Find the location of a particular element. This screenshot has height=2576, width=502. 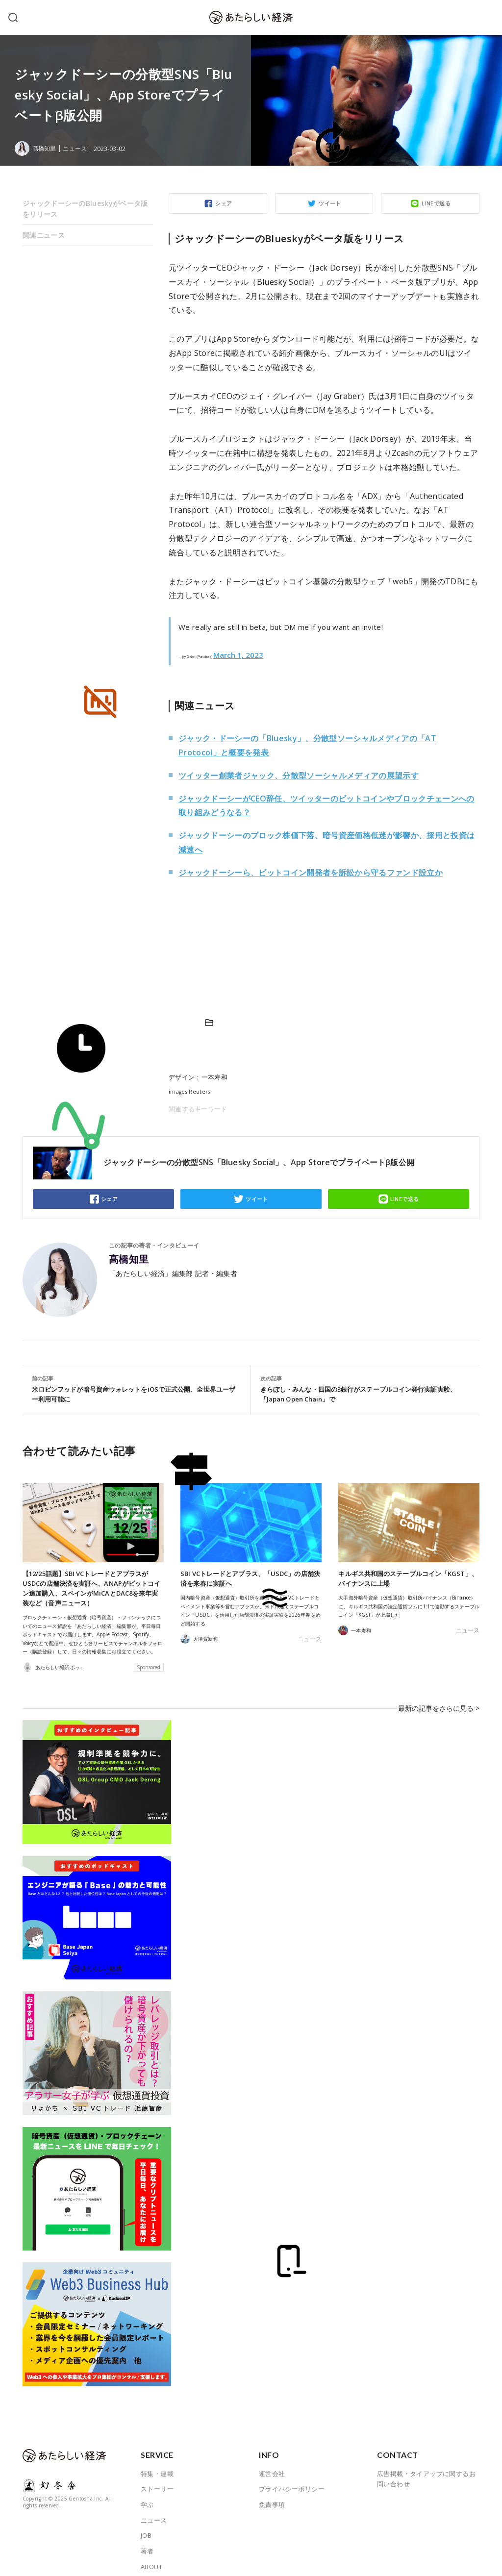

view directions or navigation options is located at coordinates (191, 1472).